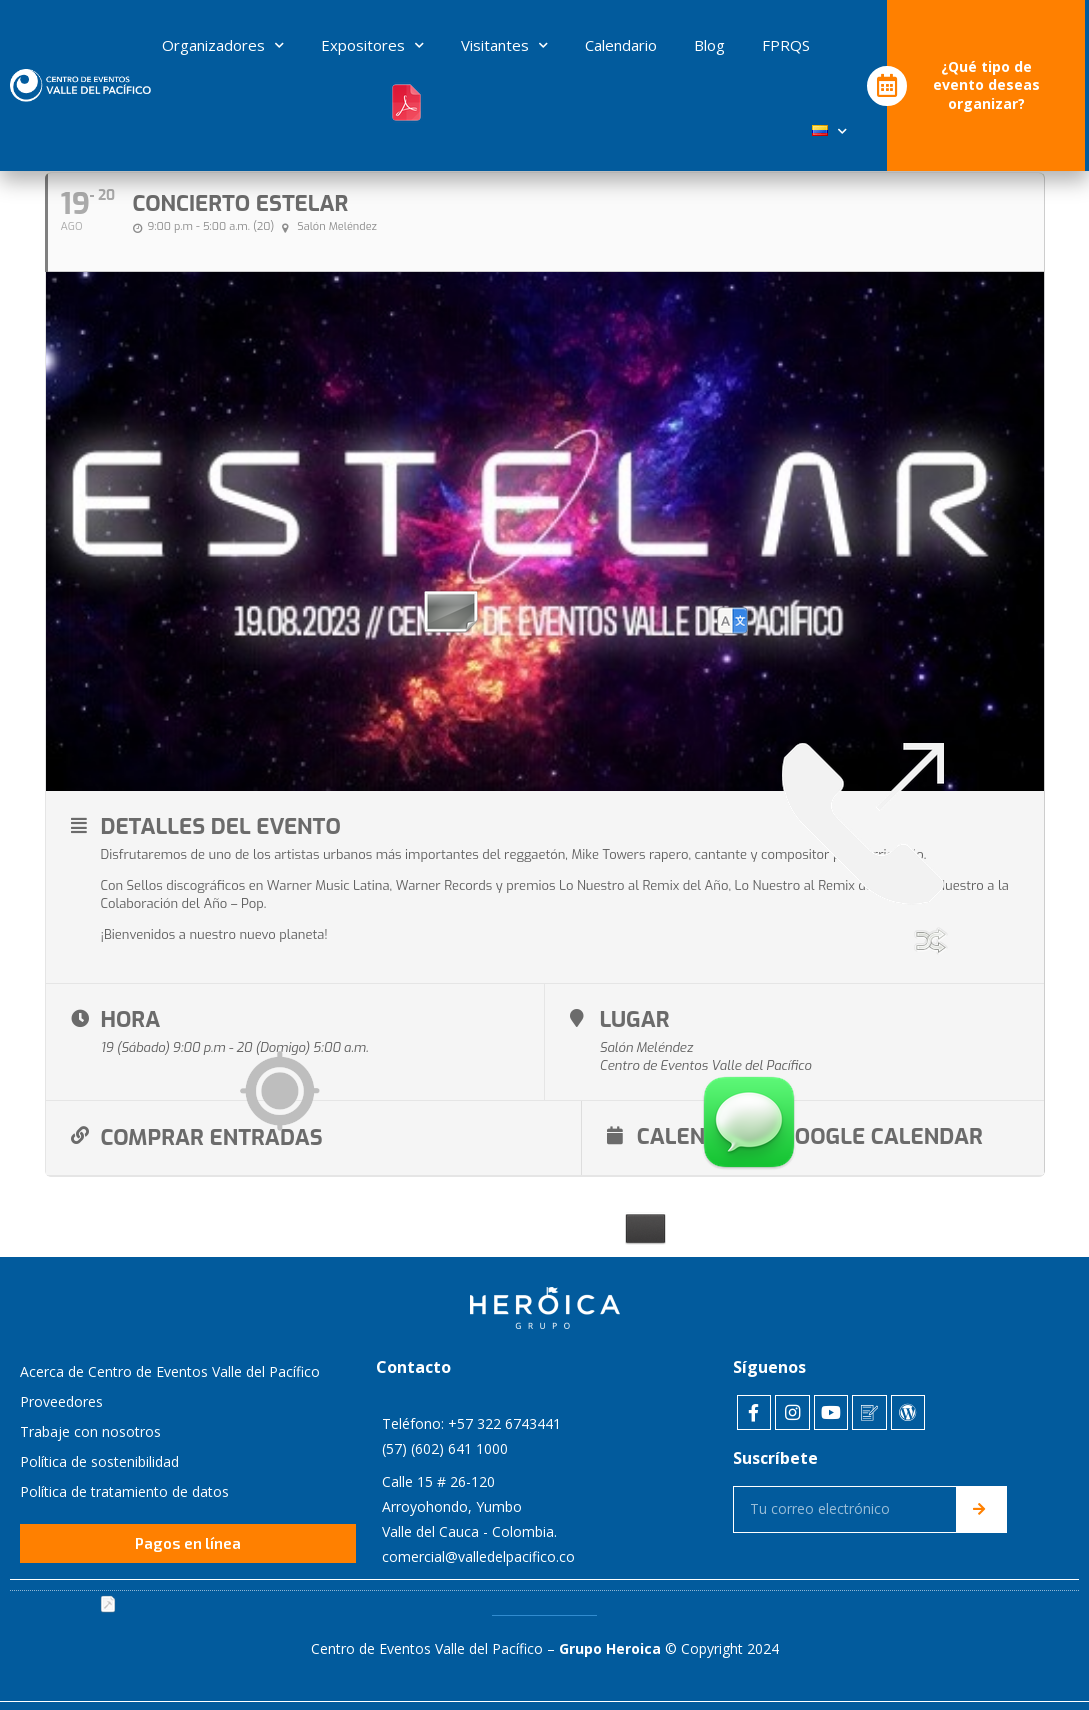 The height and width of the screenshot is (1710, 1089). What do you see at coordinates (108, 1604) in the screenshot?
I see `a makefile or build configuration file` at bounding box center [108, 1604].